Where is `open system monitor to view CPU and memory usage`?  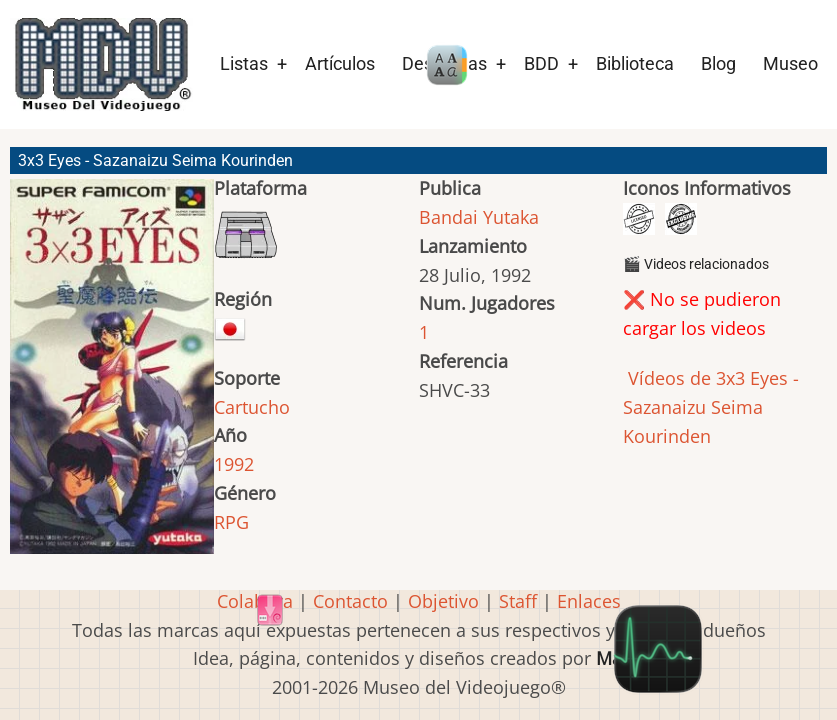 open system monitor to view CPU and memory usage is located at coordinates (658, 649).